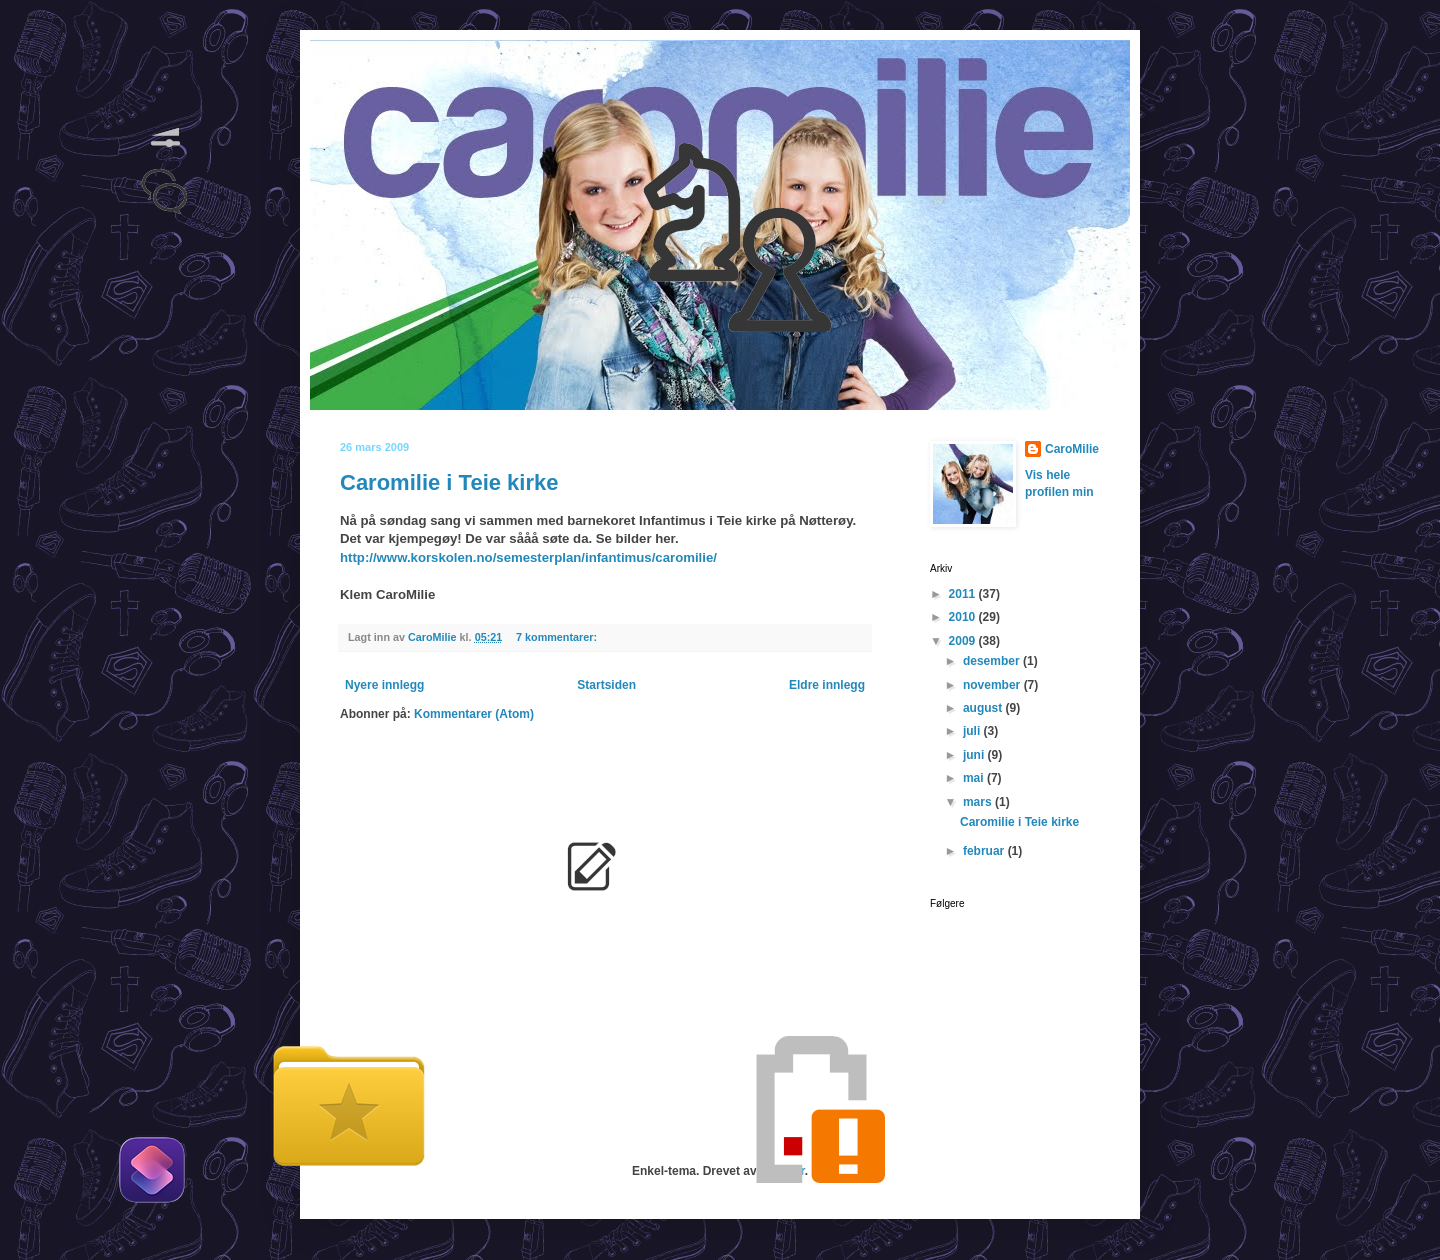 The image size is (1440, 1260). I want to click on indicates low battery warning, so click(811, 1109).